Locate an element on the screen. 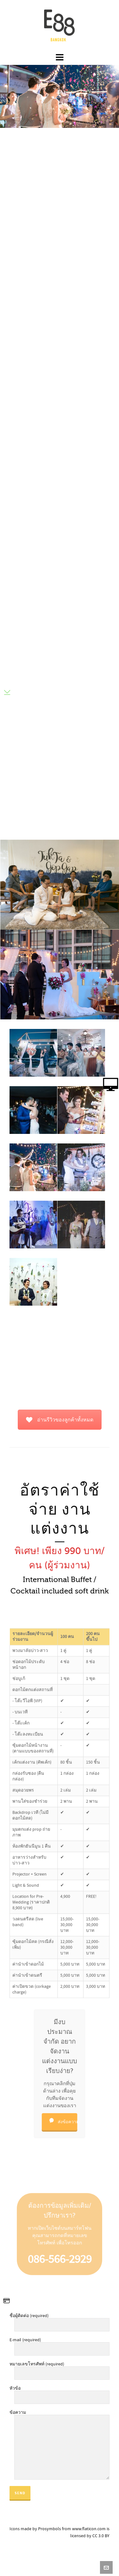 The image size is (119, 2576). access payment methods is located at coordinates (6, 2301).